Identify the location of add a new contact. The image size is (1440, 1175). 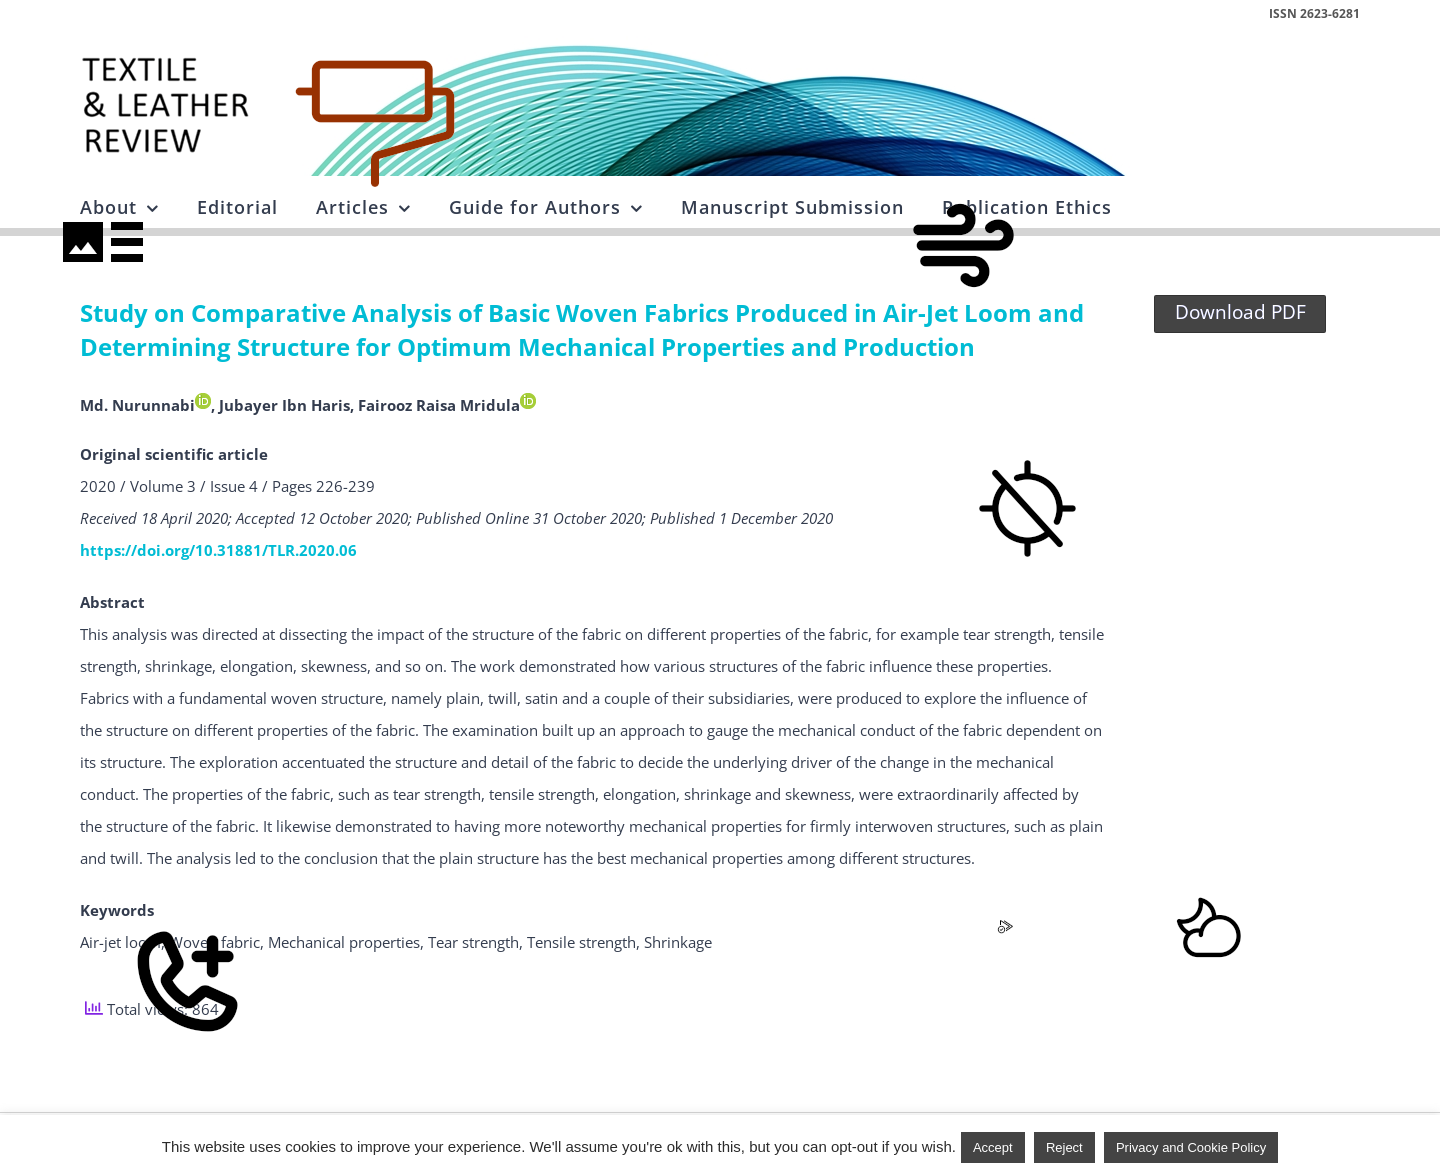
(189, 979).